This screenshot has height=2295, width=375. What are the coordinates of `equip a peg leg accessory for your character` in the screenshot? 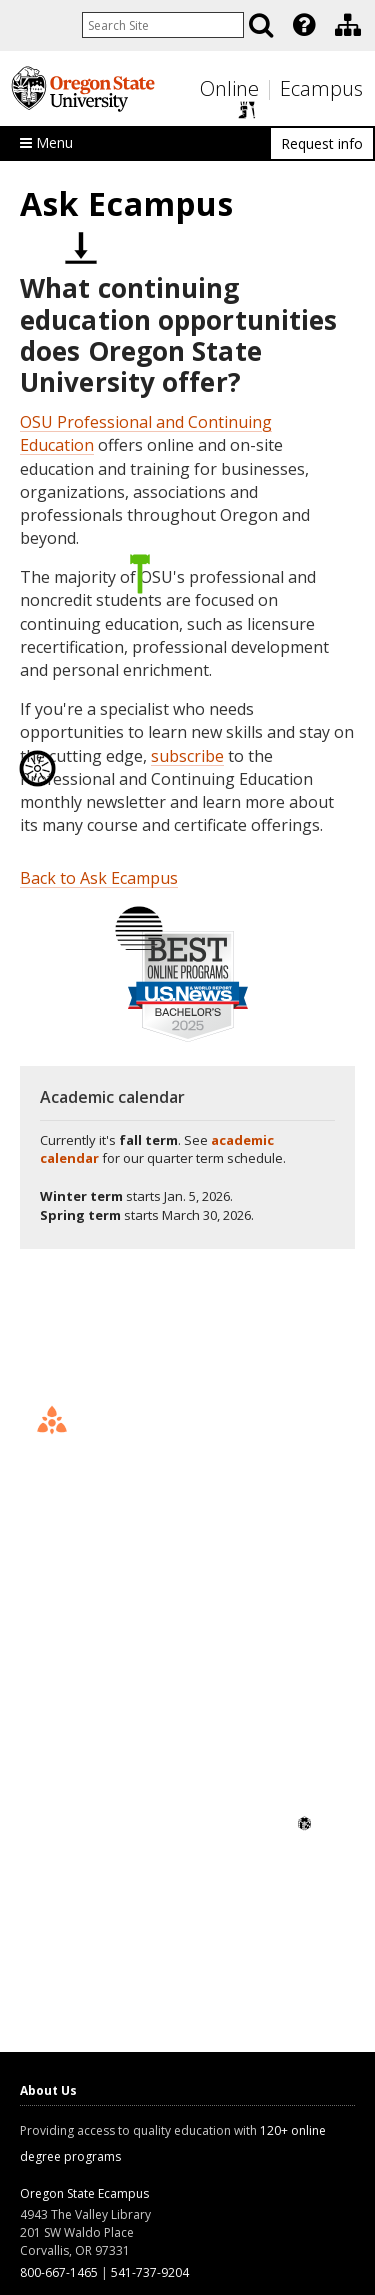 It's located at (247, 110).